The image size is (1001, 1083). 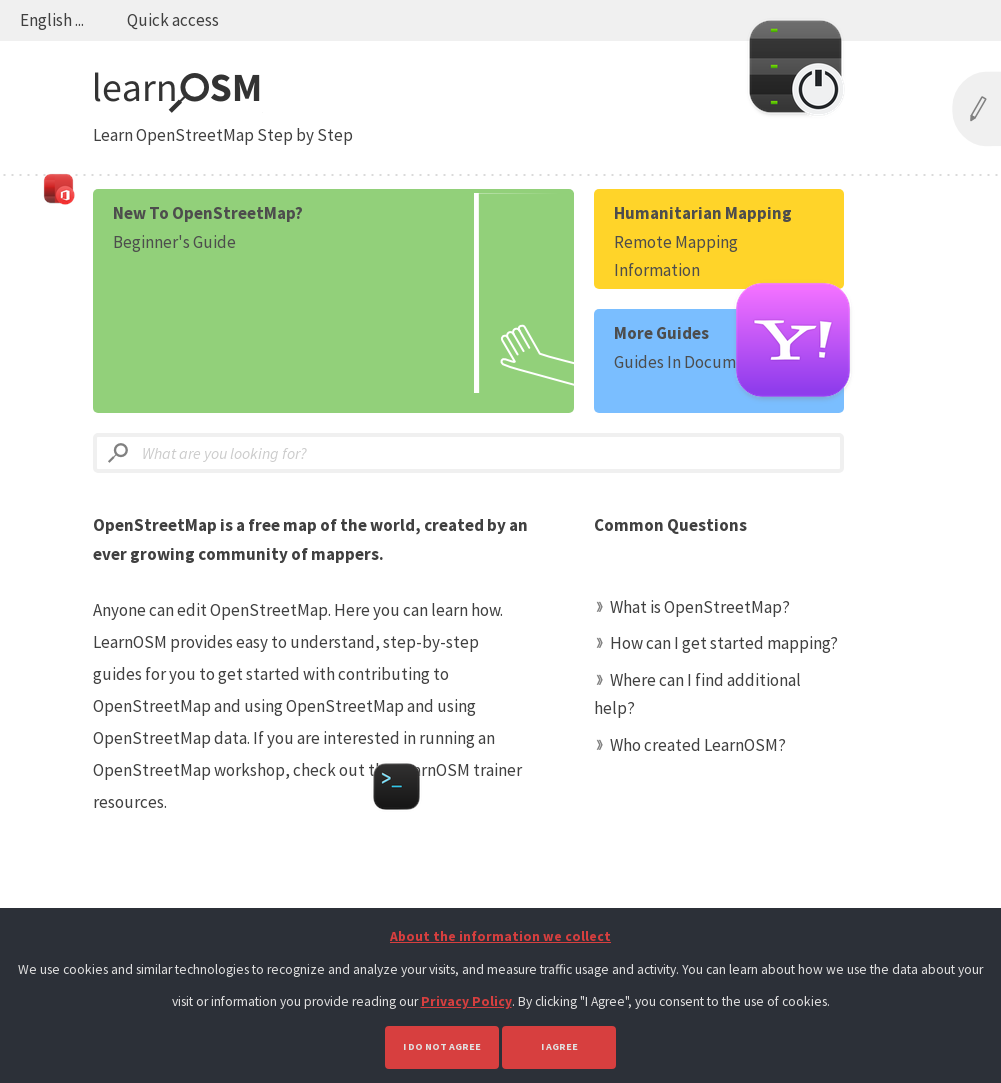 What do you see at coordinates (58, 188) in the screenshot?
I see `open microsoft office suite` at bounding box center [58, 188].